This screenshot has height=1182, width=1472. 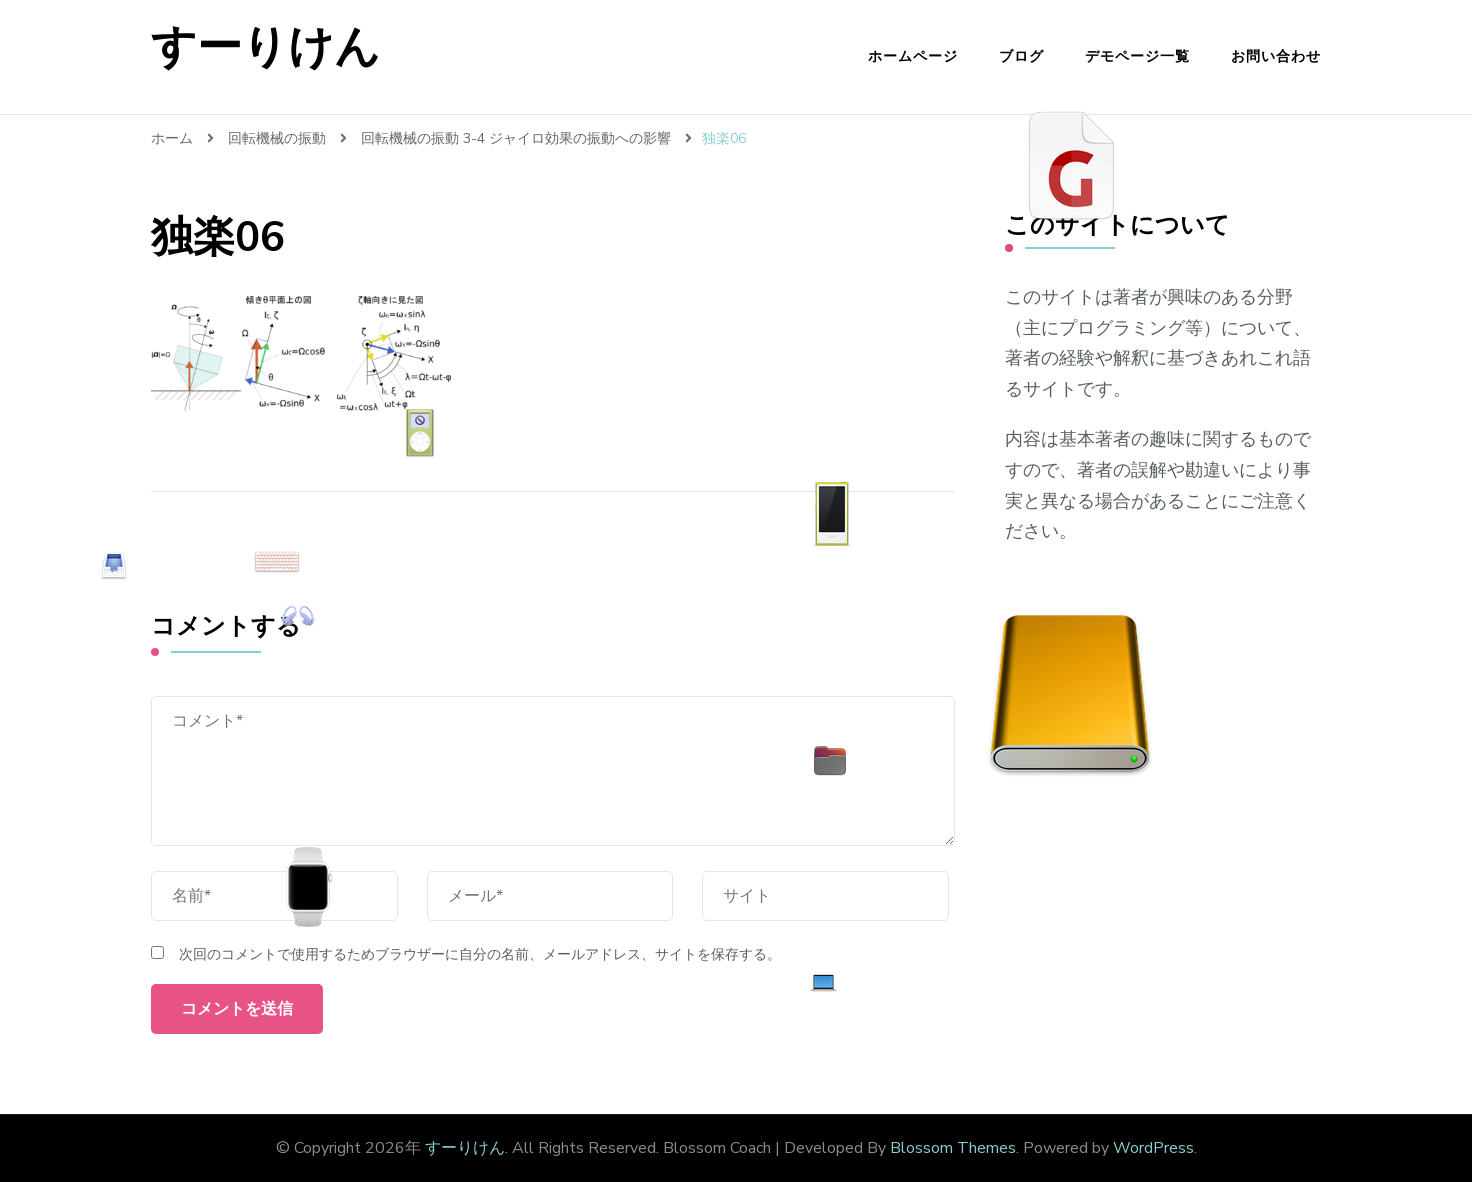 What do you see at coordinates (308, 887) in the screenshot?
I see `manage your paired Apple Watch` at bounding box center [308, 887].